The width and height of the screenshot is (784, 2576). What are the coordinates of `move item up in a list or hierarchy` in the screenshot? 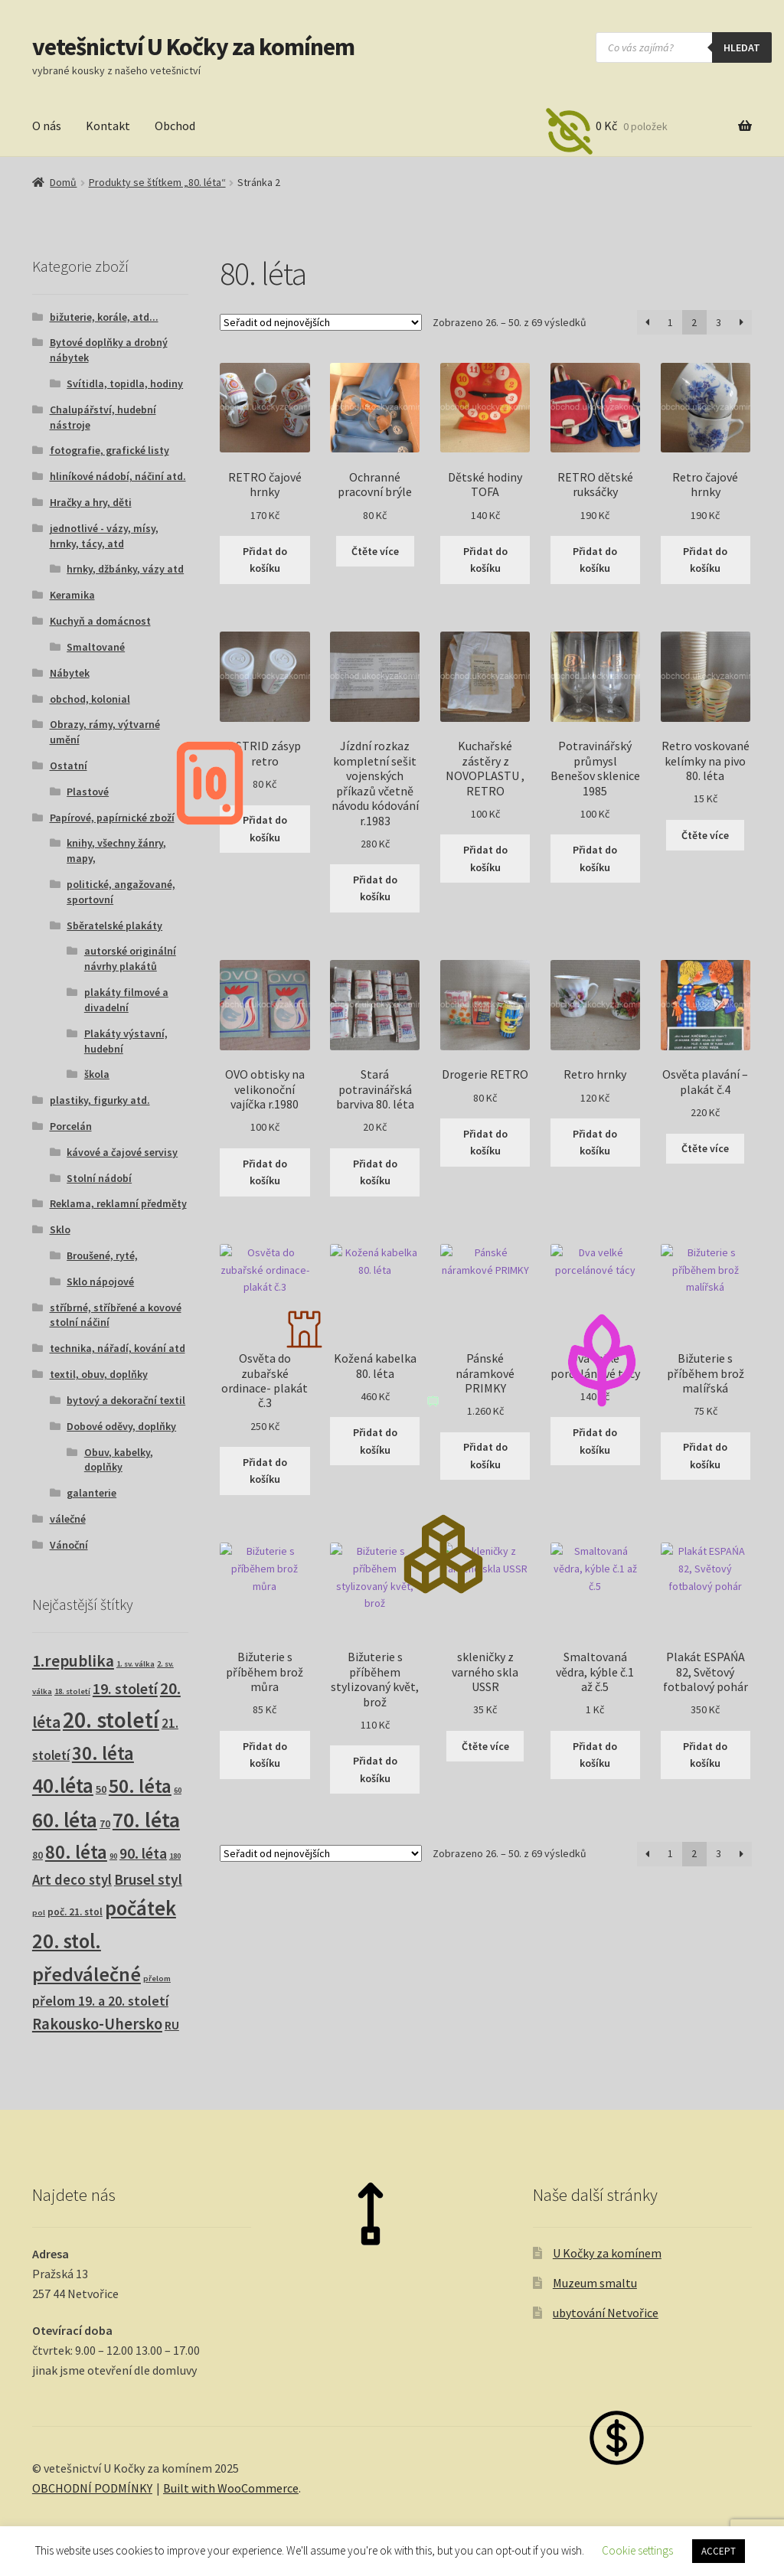 It's located at (371, 2214).